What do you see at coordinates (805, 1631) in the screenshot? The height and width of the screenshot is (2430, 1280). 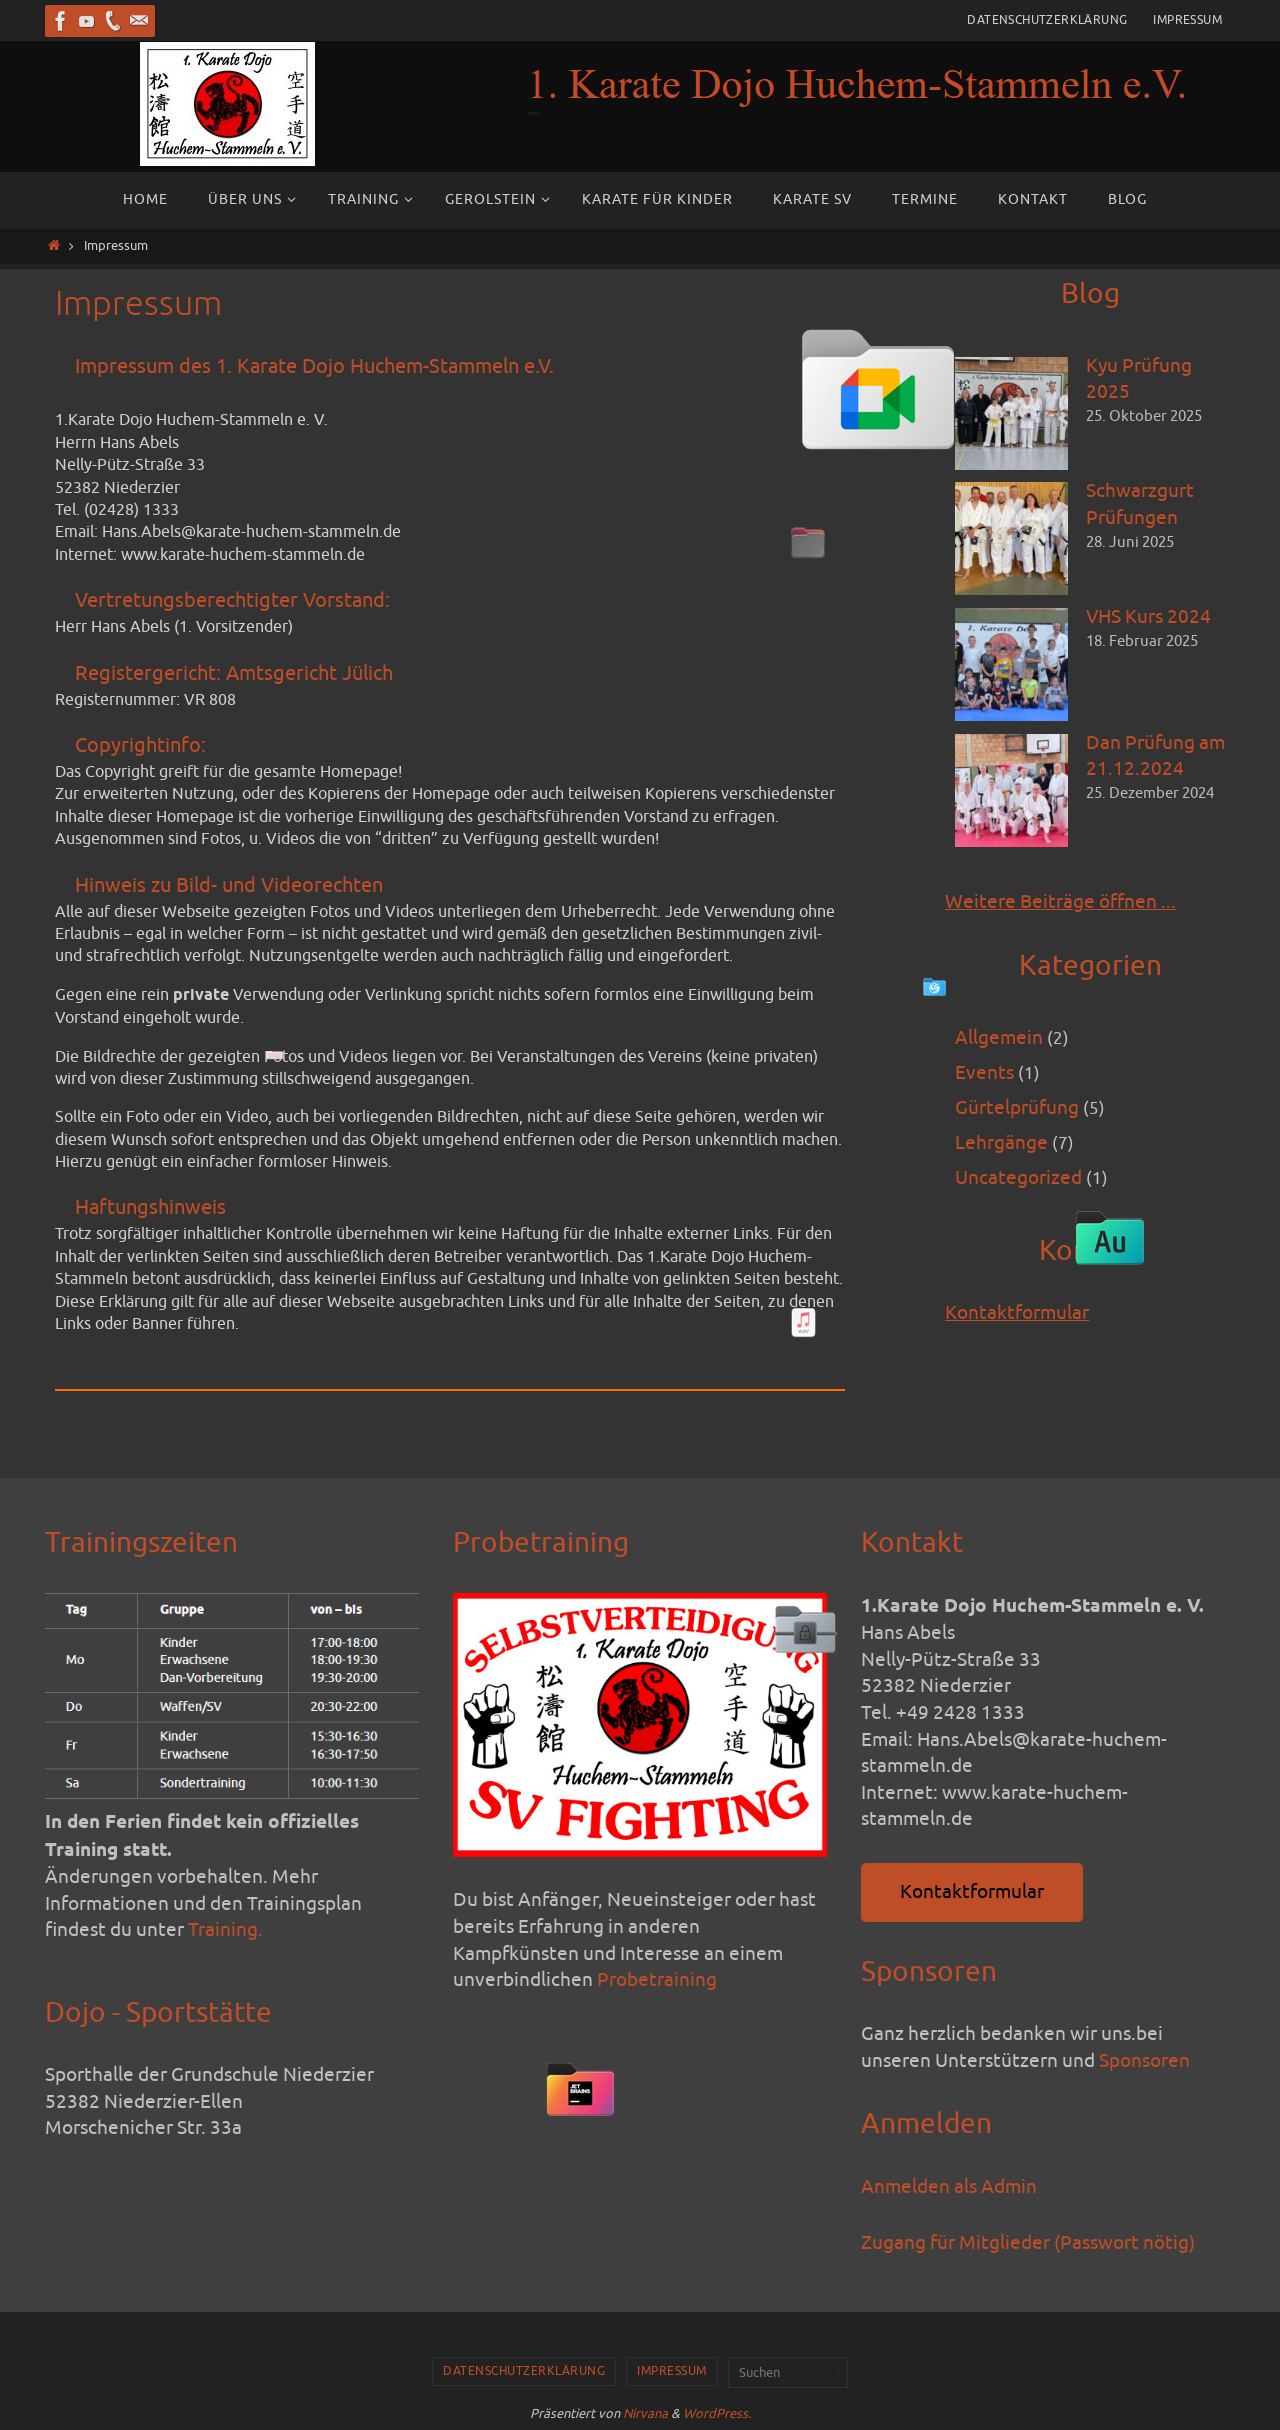 I see `access a password-protected folder` at bounding box center [805, 1631].